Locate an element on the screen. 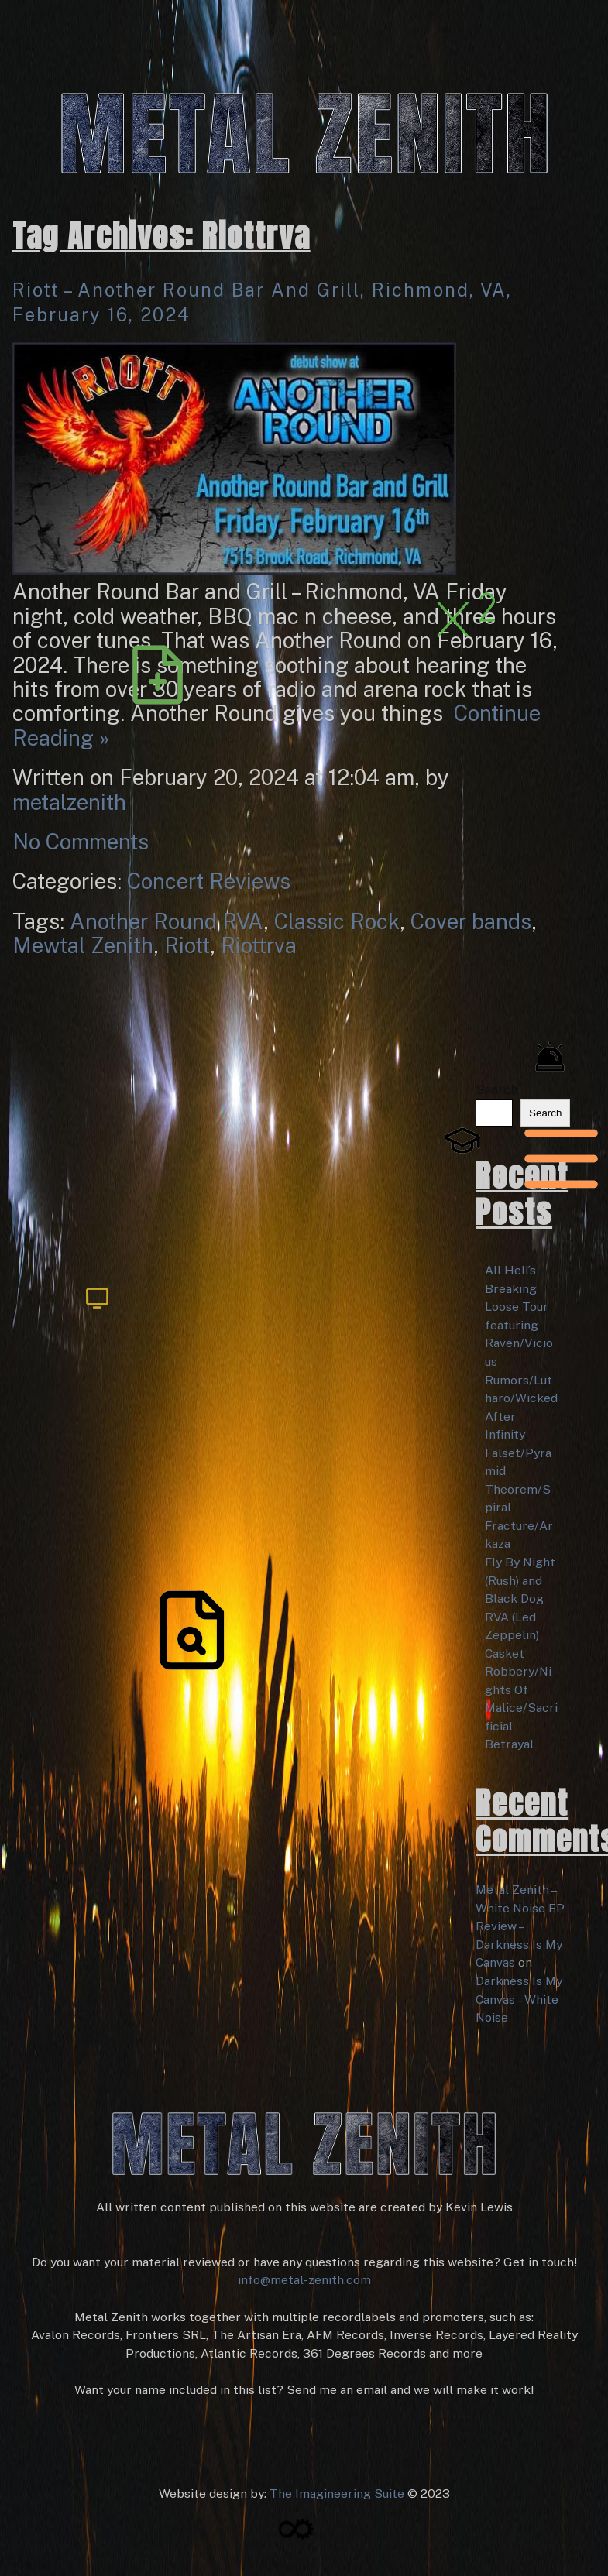  create a new file is located at coordinates (157, 674).